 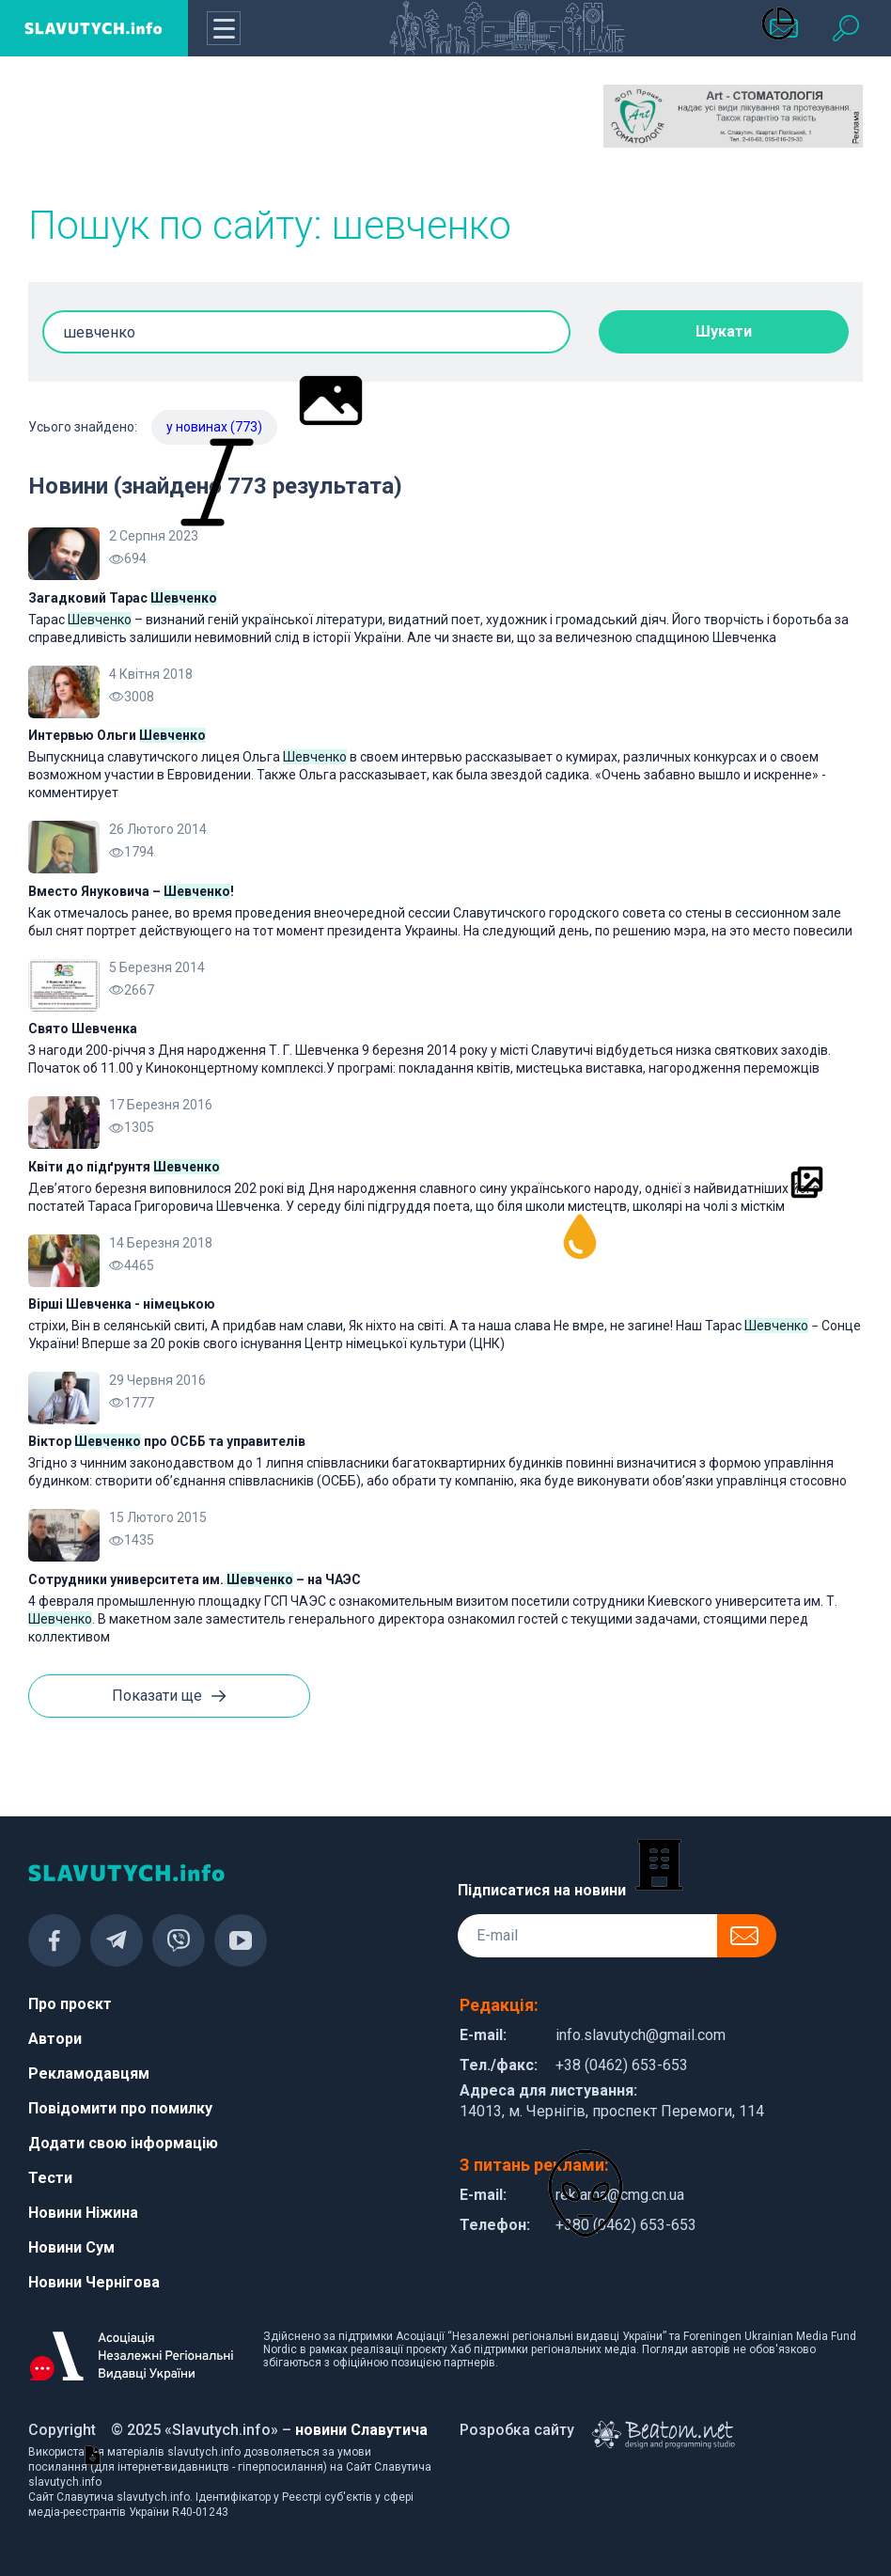 I want to click on apply italic formatting to selected text, so click(x=217, y=482).